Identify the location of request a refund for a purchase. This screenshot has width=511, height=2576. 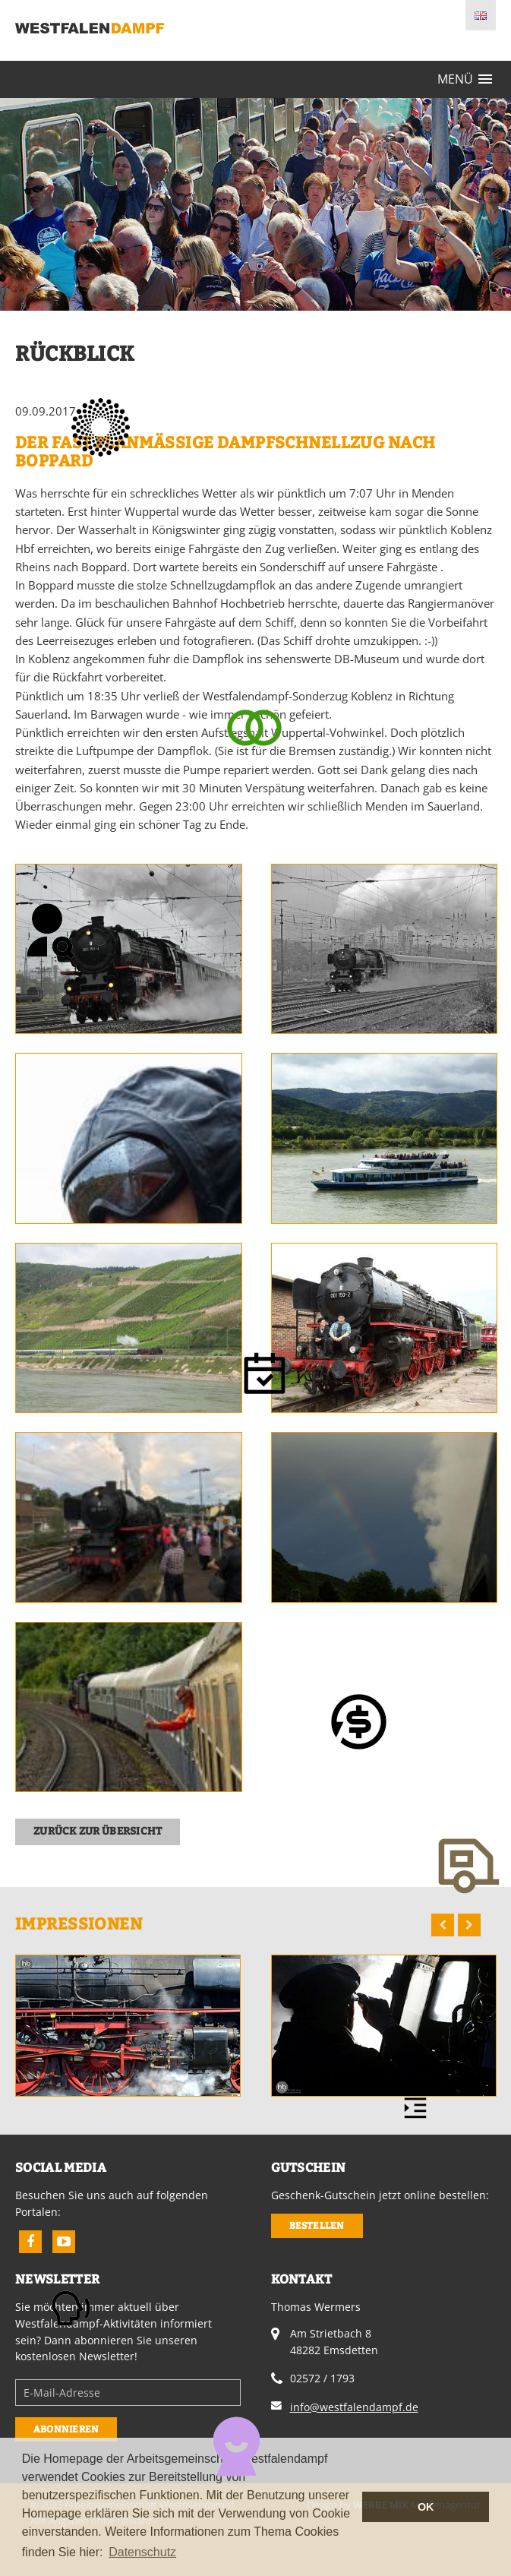
(358, 1721).